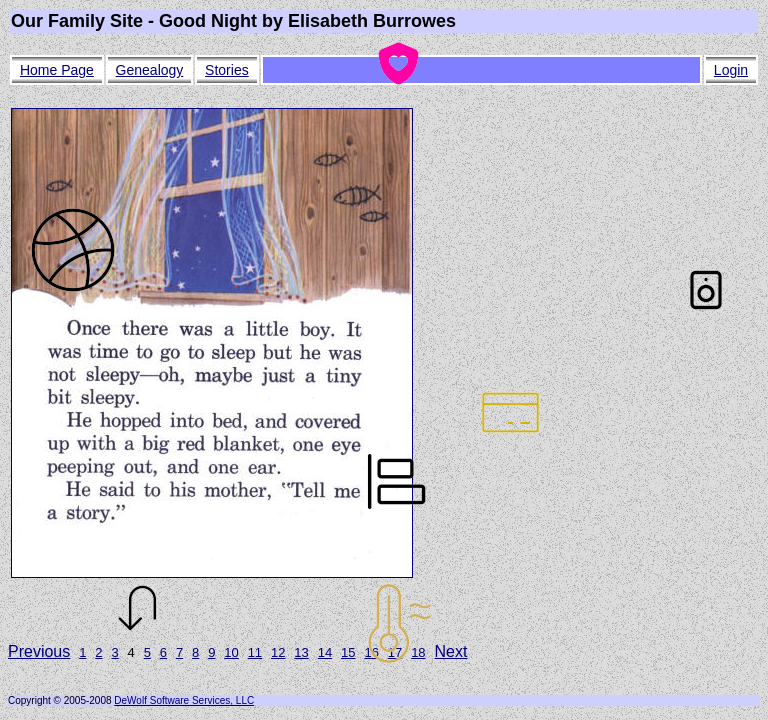  I want to click on align text to the left margin, so click(395, 481).